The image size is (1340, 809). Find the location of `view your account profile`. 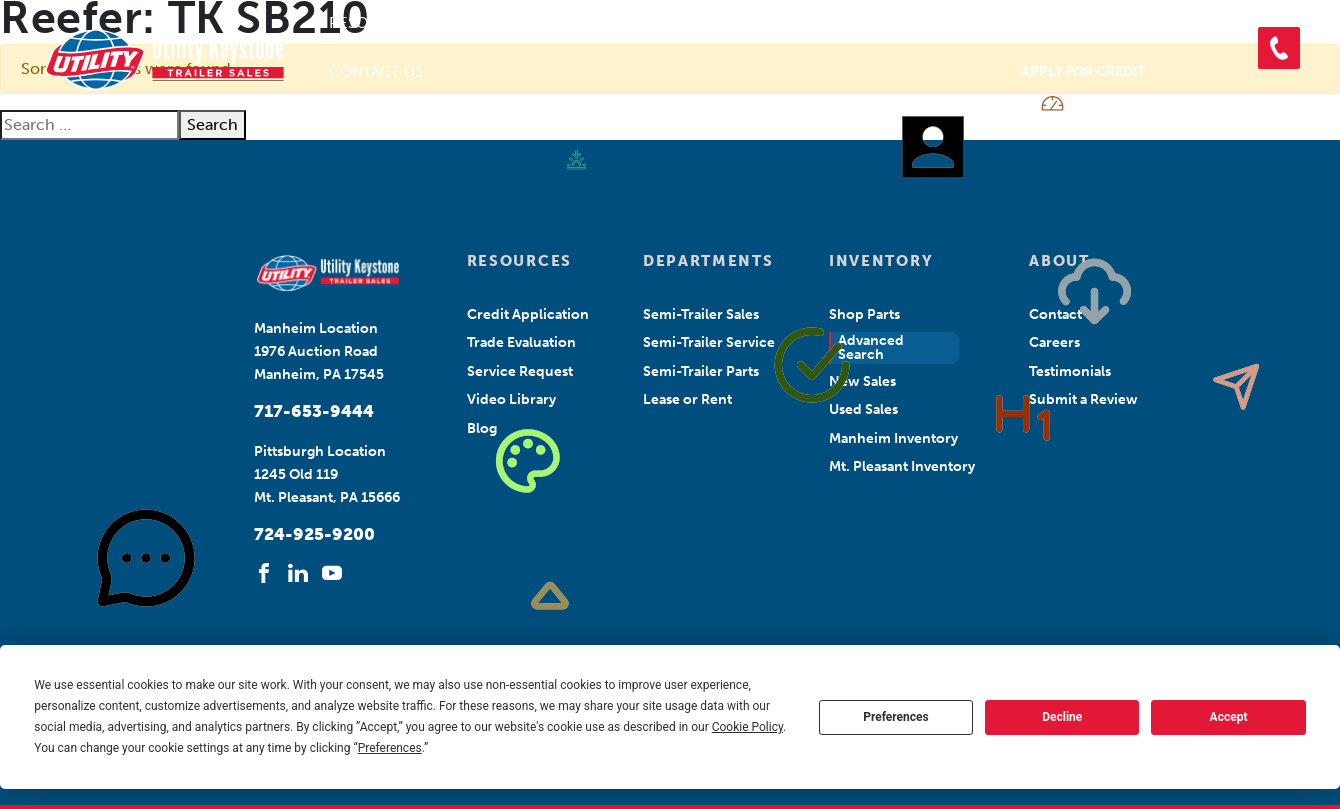

view your account profile is located at coordinates (933, 147).